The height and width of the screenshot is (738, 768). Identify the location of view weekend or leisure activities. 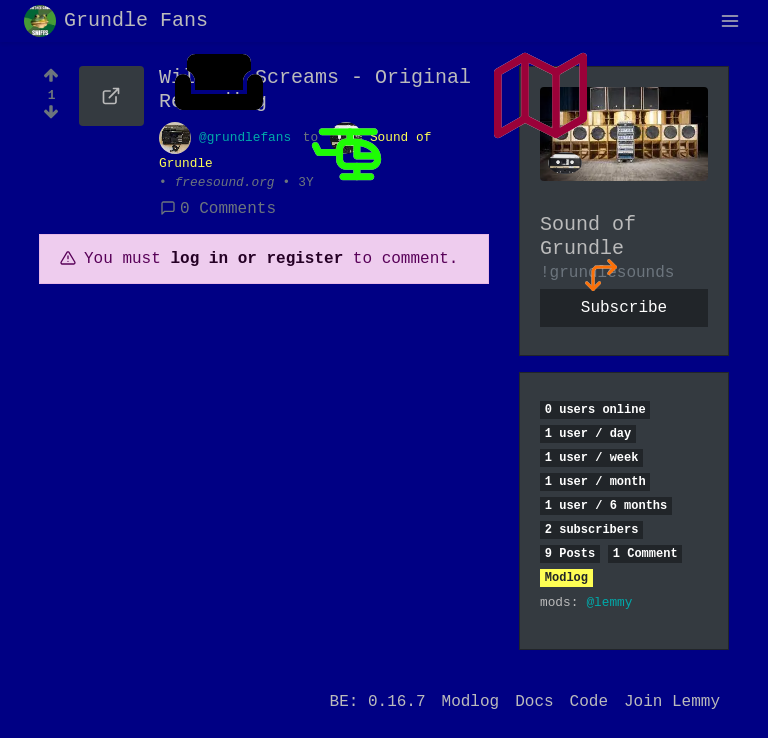
(219, 82).